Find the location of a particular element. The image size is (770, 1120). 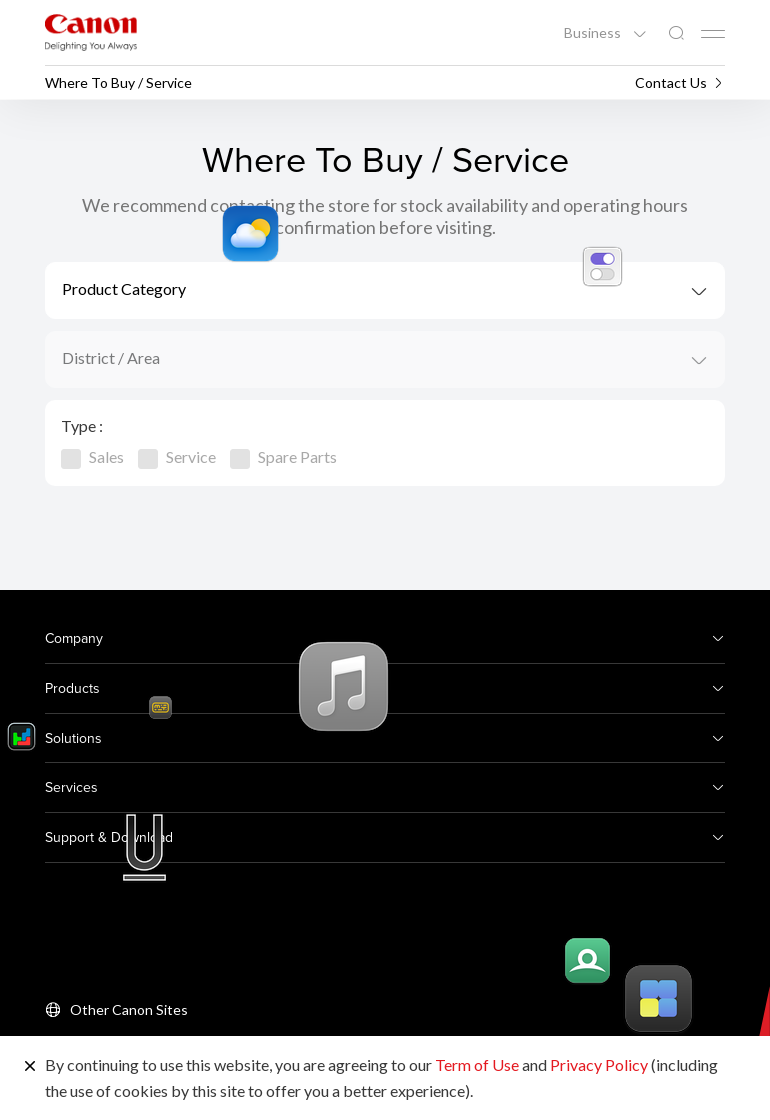

open system settings is located at coordinates (602, 266).